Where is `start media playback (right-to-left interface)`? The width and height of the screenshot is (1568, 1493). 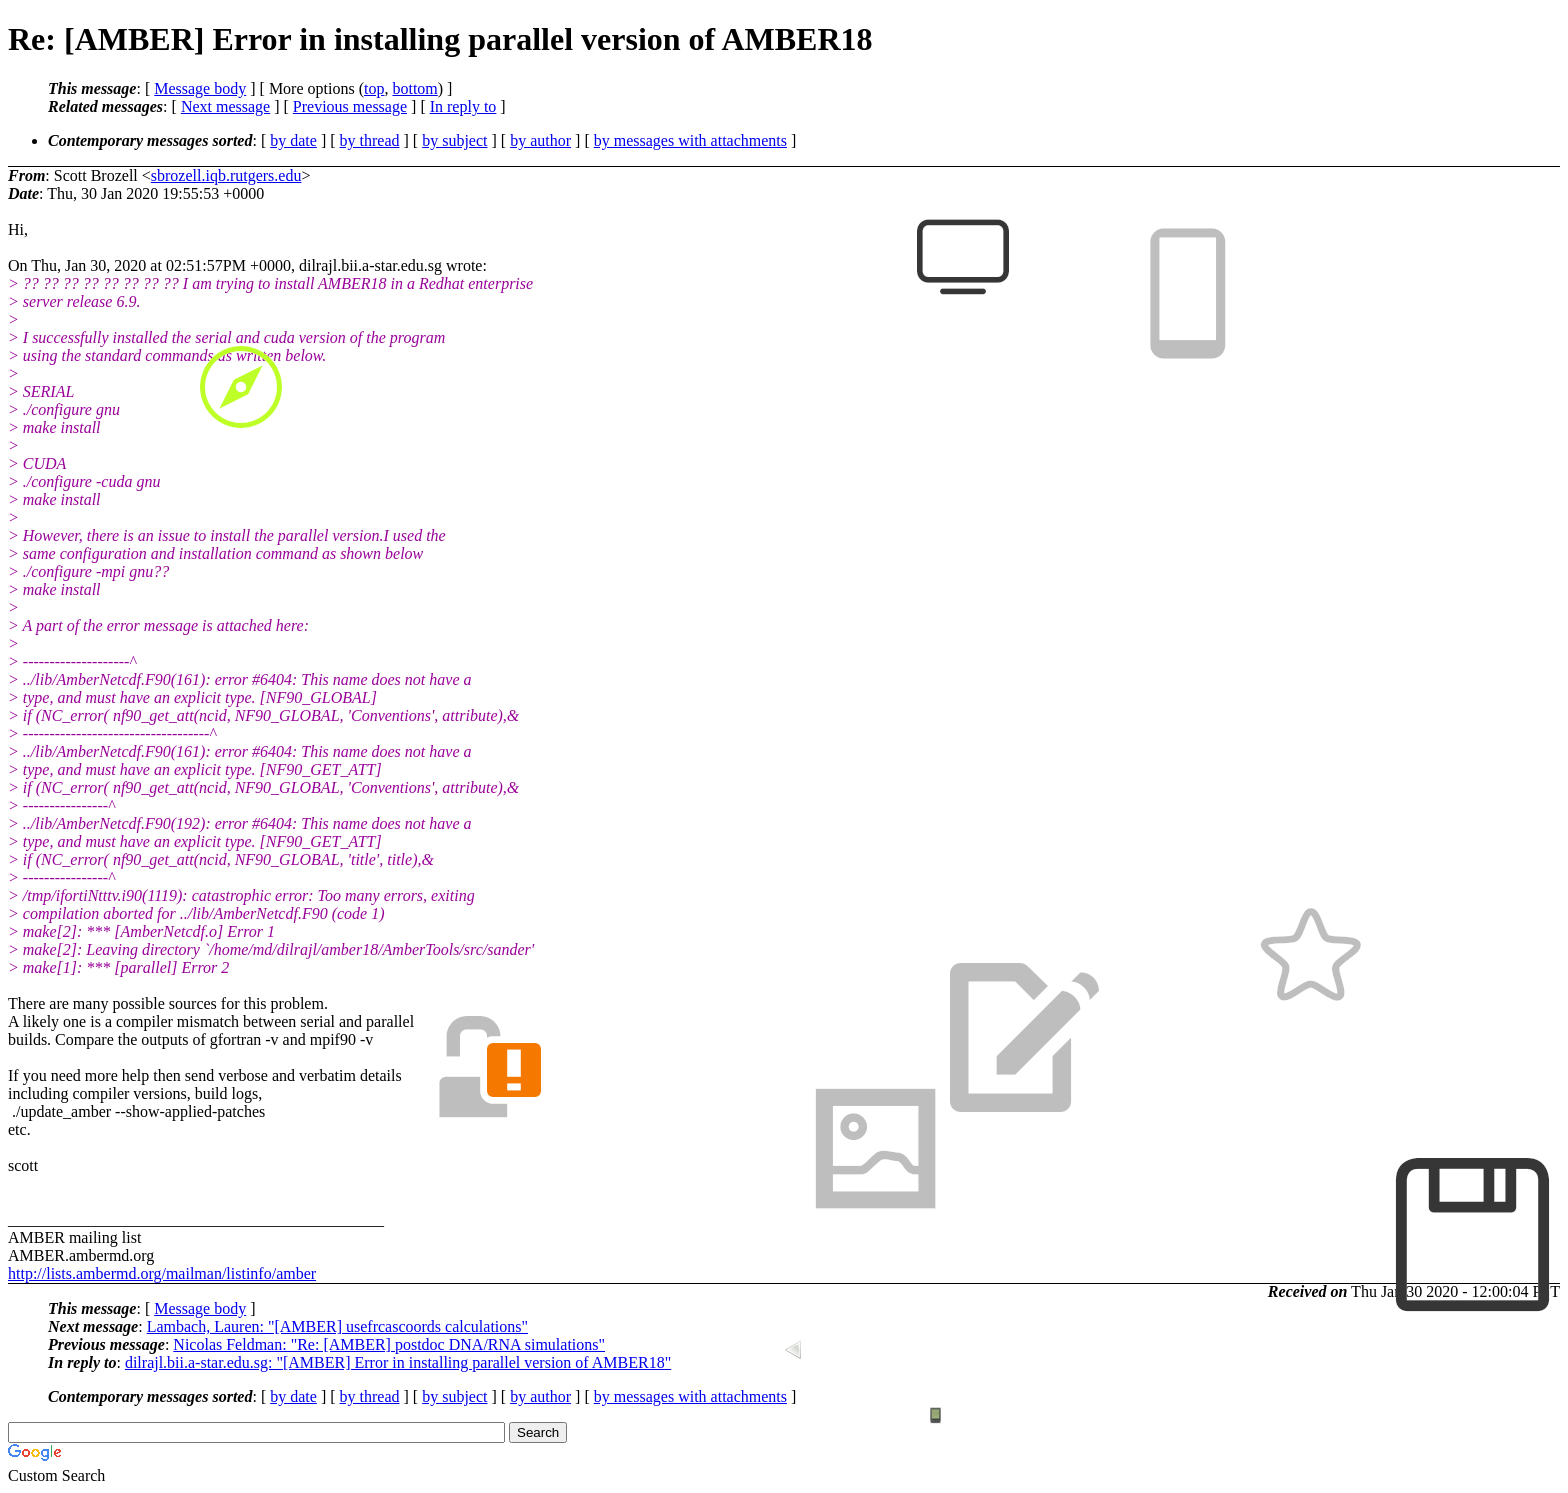 start media playback (right-to-left interface) is located at coordinates (793, 1350).